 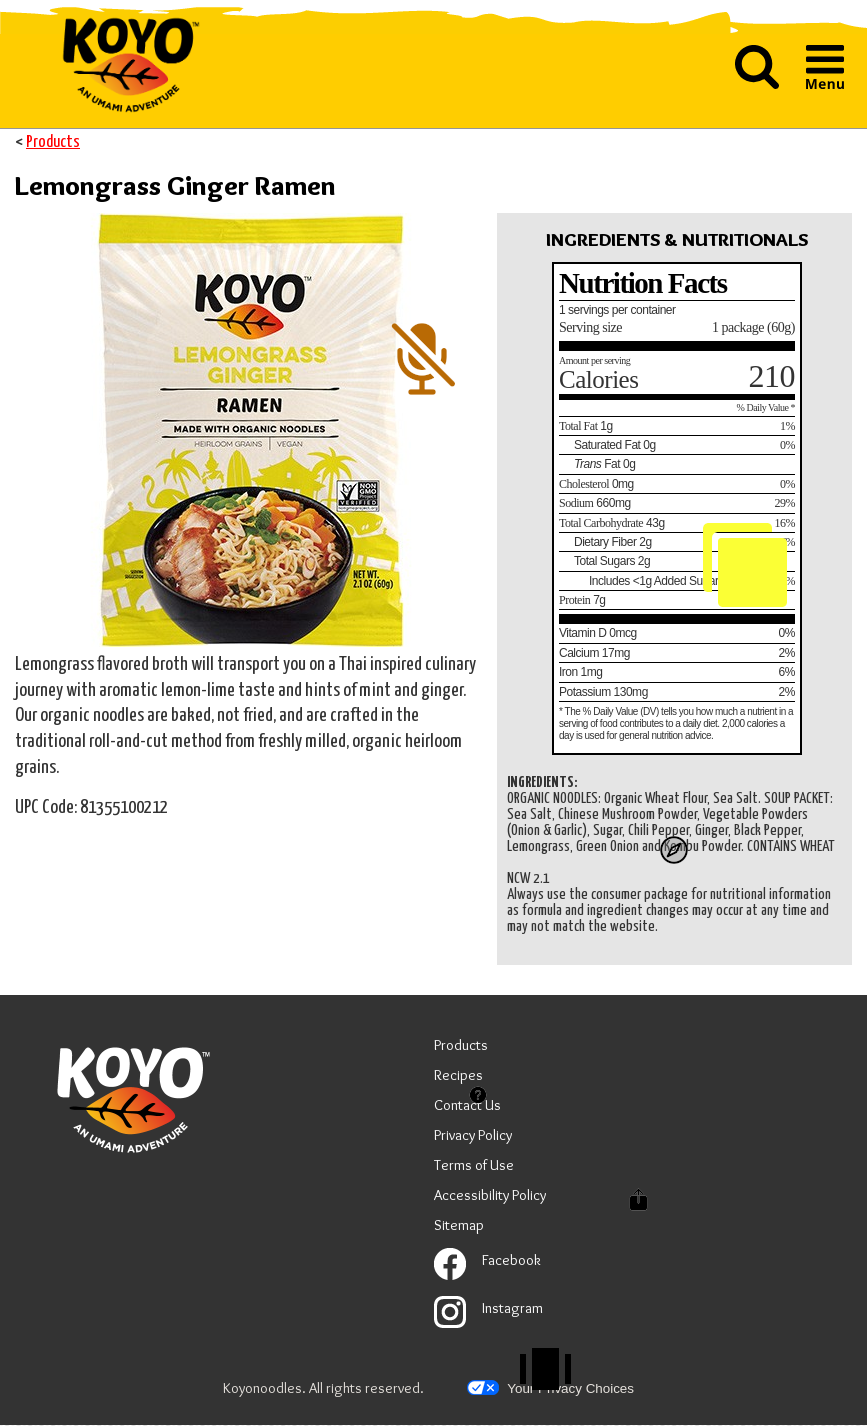 I want to click on mute your microphone, so click(x=422, y=359).